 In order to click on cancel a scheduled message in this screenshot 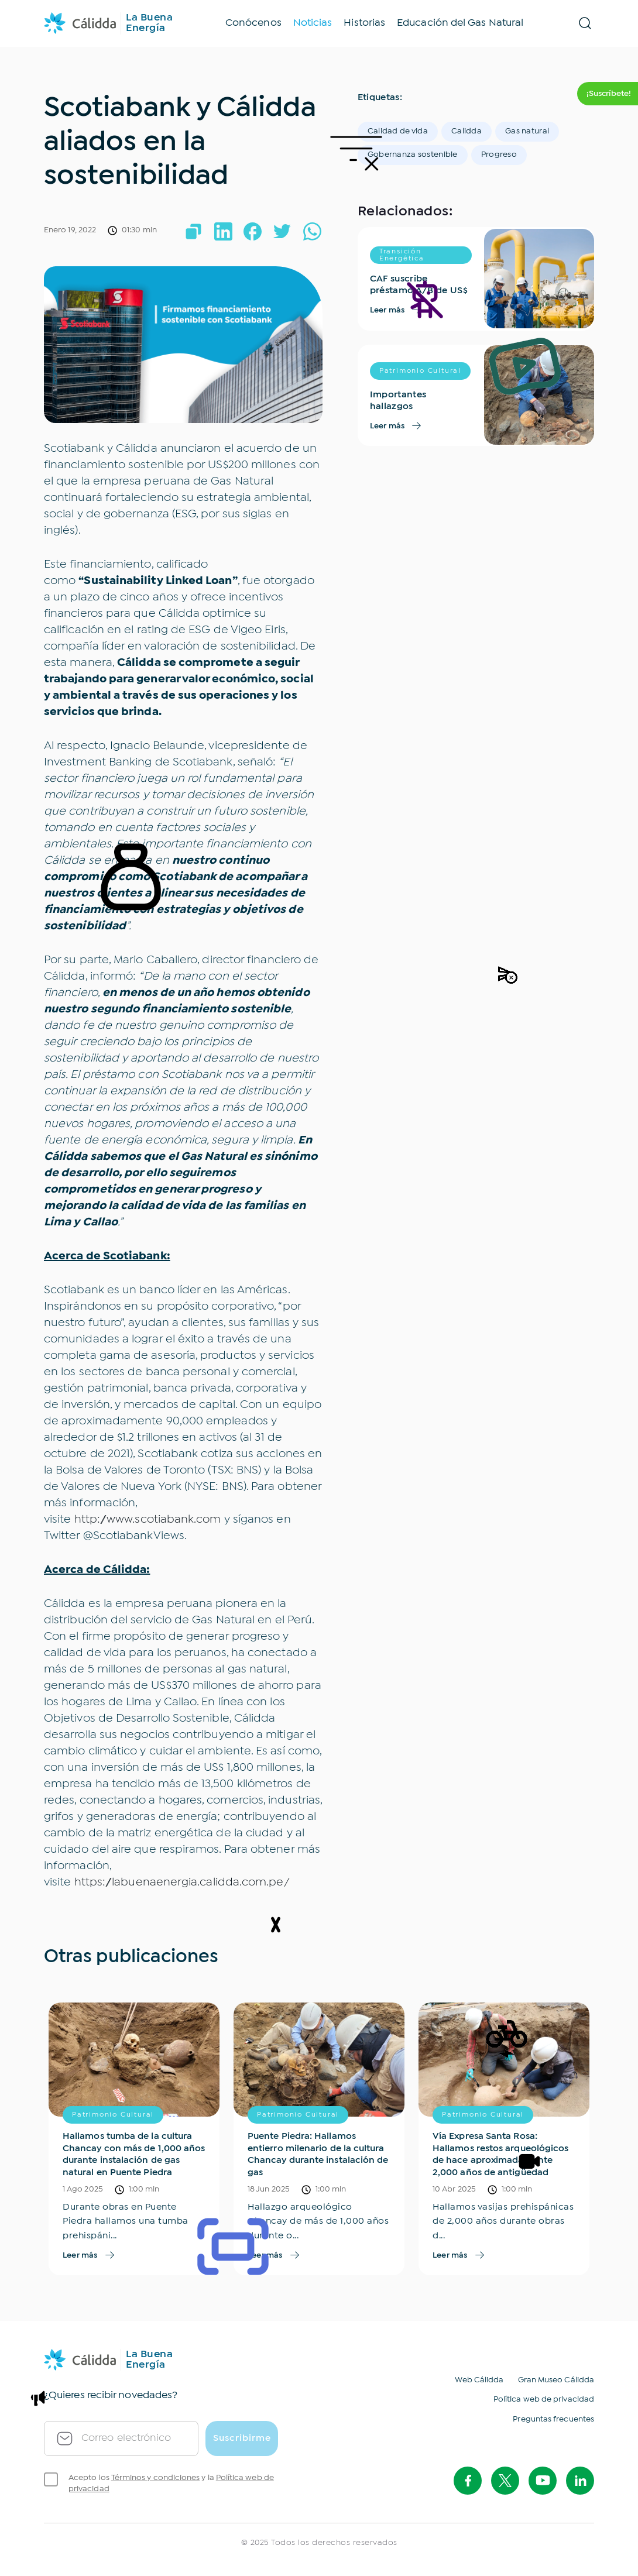, I will do `click(507, 974)`.